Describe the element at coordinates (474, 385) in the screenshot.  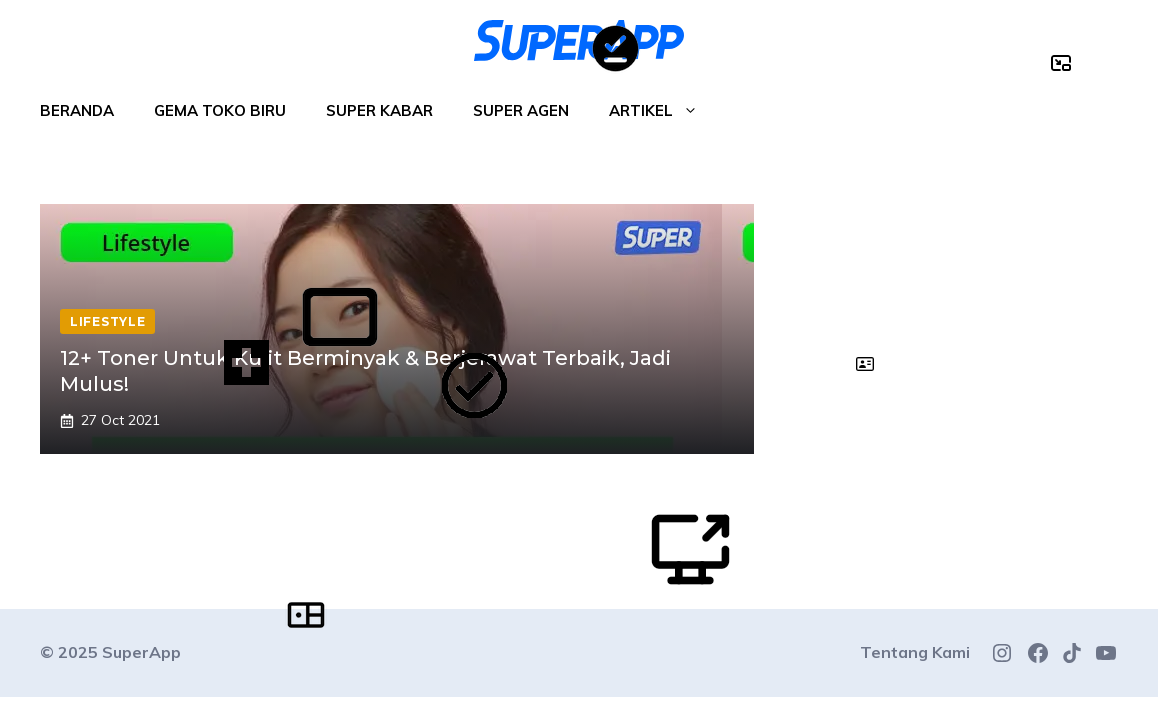
I see `indicates a successfully completed action` at that location.